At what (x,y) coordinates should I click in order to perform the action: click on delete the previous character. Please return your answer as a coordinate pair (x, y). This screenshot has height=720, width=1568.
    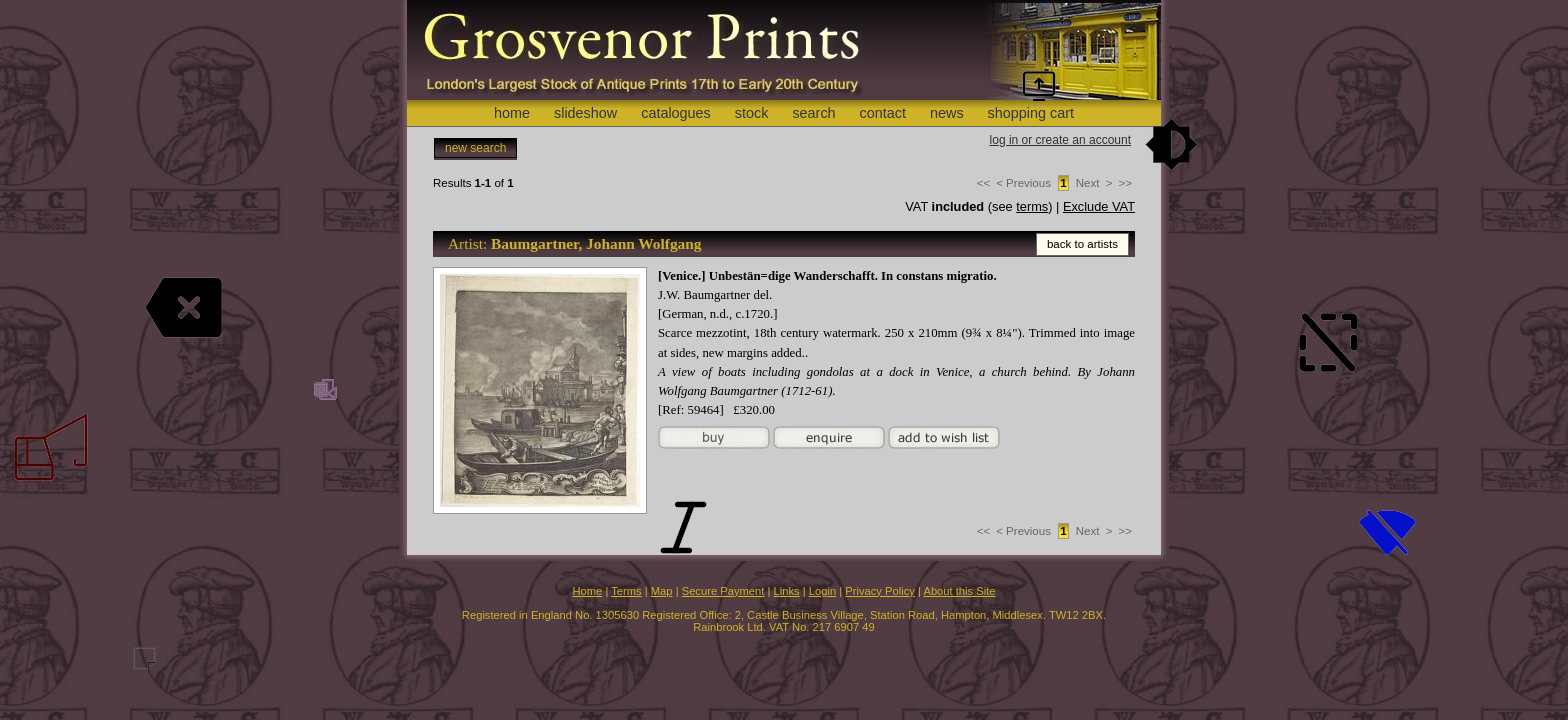
    Looking at the image, I should click on (186, 307).